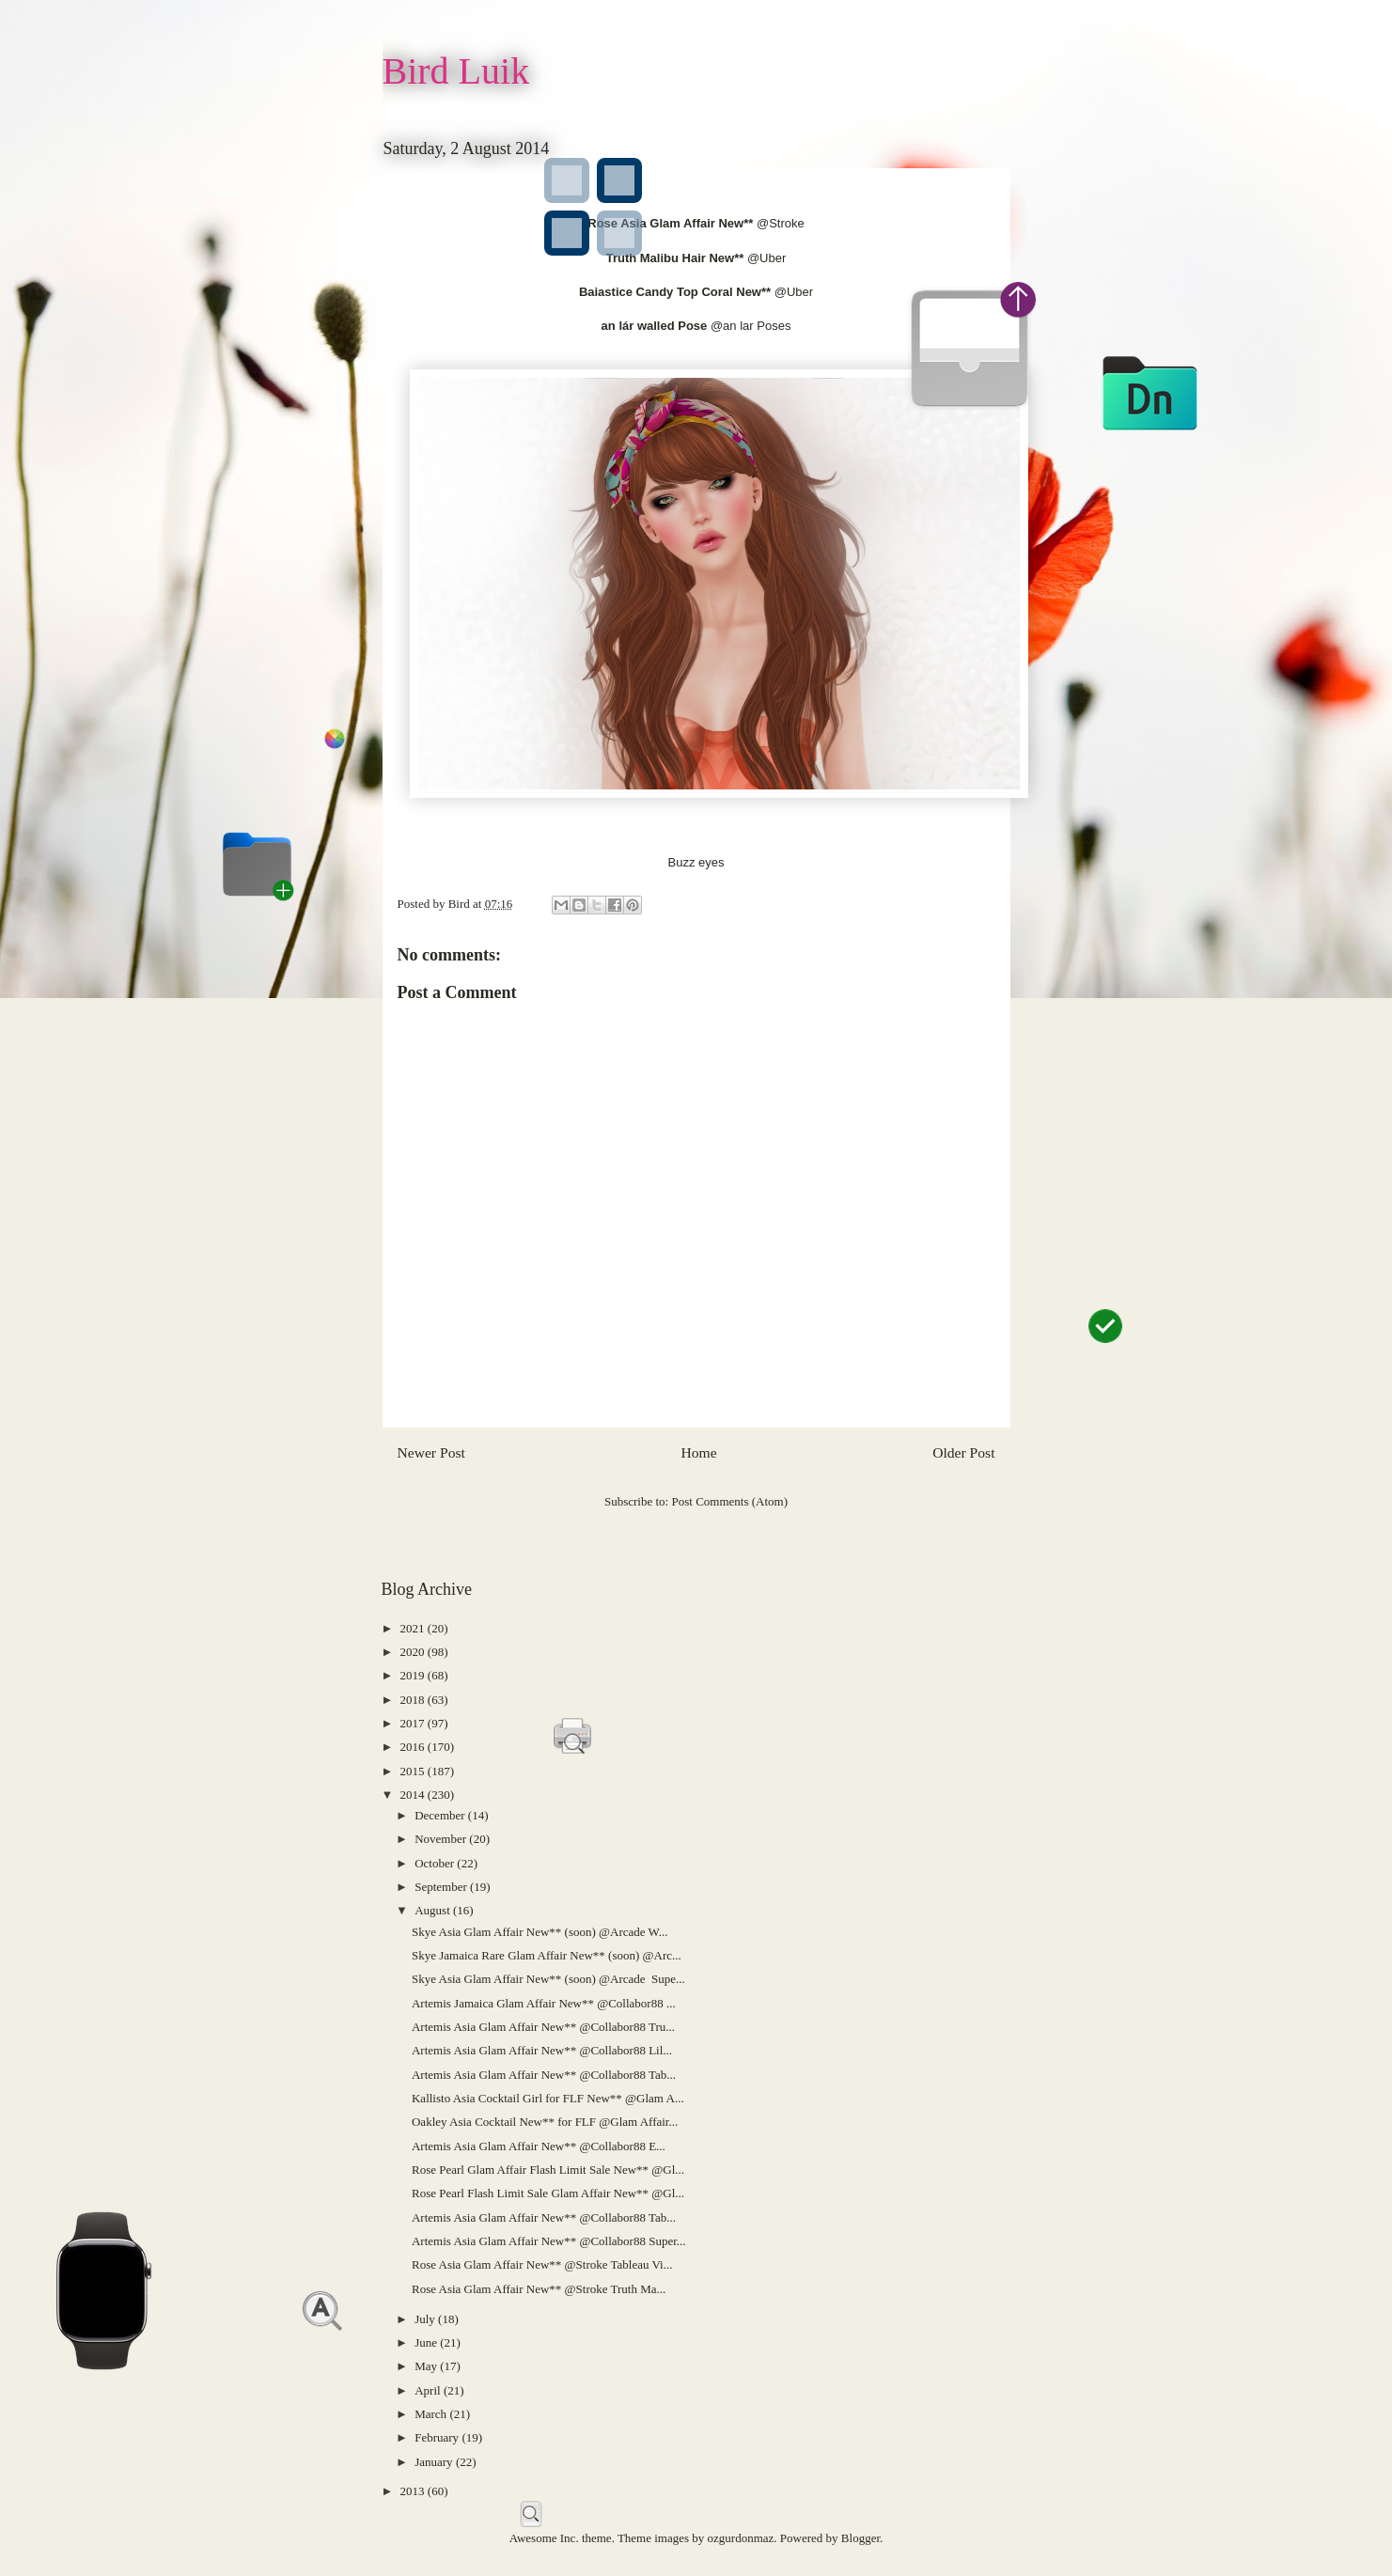  What do you see at coordinates (969, 348) in the screenshot?
I see `view emails waiting to be sent` at bounding box center [969, 348].